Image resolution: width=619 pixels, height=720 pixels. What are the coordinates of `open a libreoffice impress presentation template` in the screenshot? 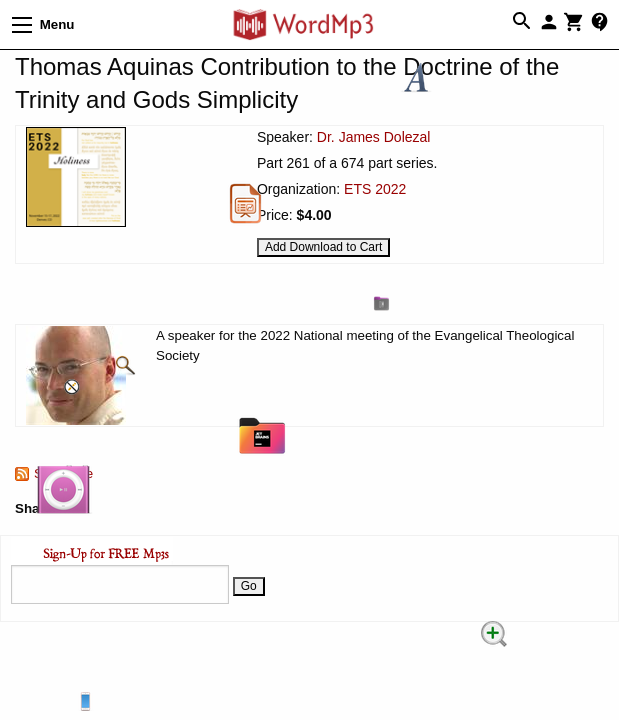 It's located at (245, 203).